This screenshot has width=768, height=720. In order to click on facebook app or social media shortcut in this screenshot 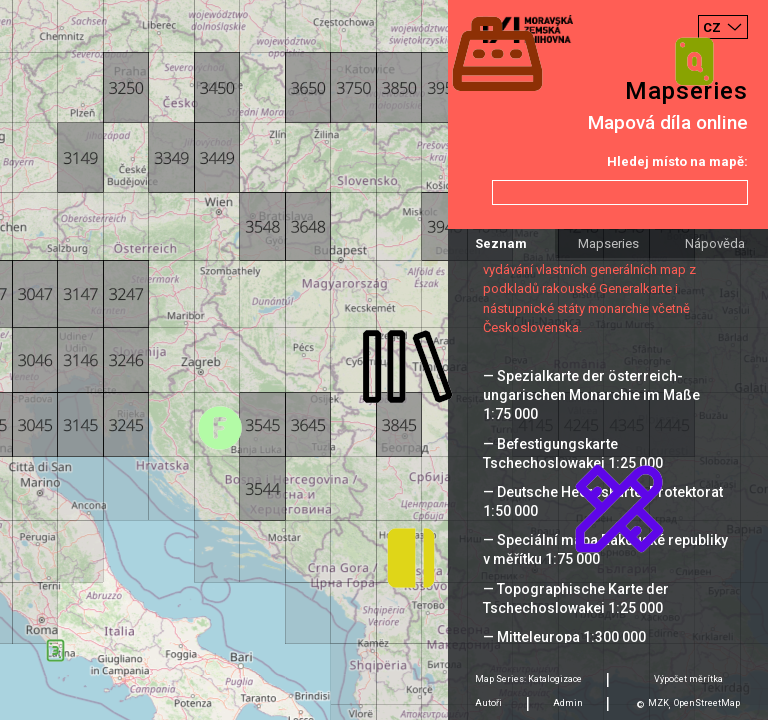, I will do `click(220, 428)`.